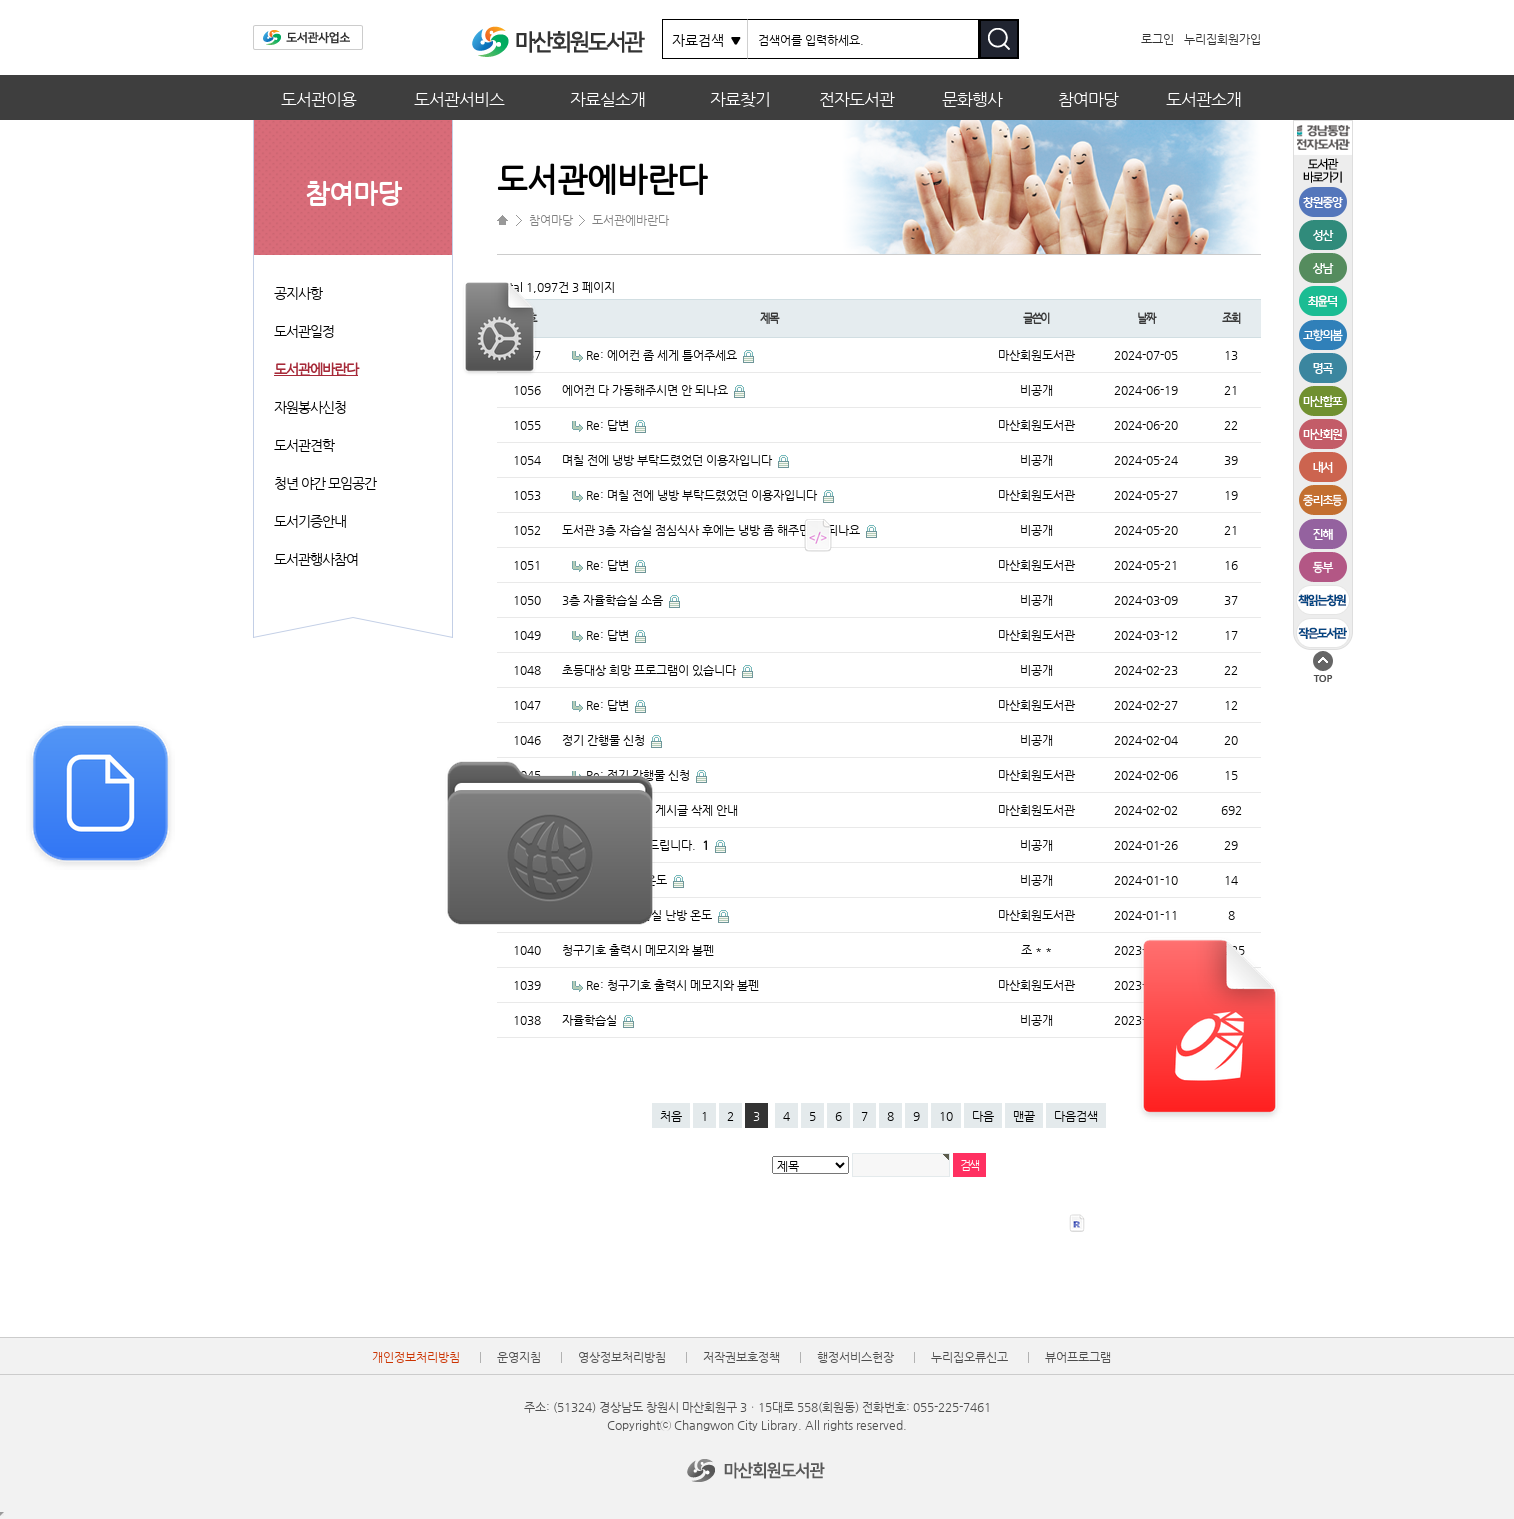 Image resolution: width=1514 pixels, height=1519 pixels. What do you see at coordinates (100, 795) in the screenshot?
I see `open document preferences` at bounding box center [100, 795].